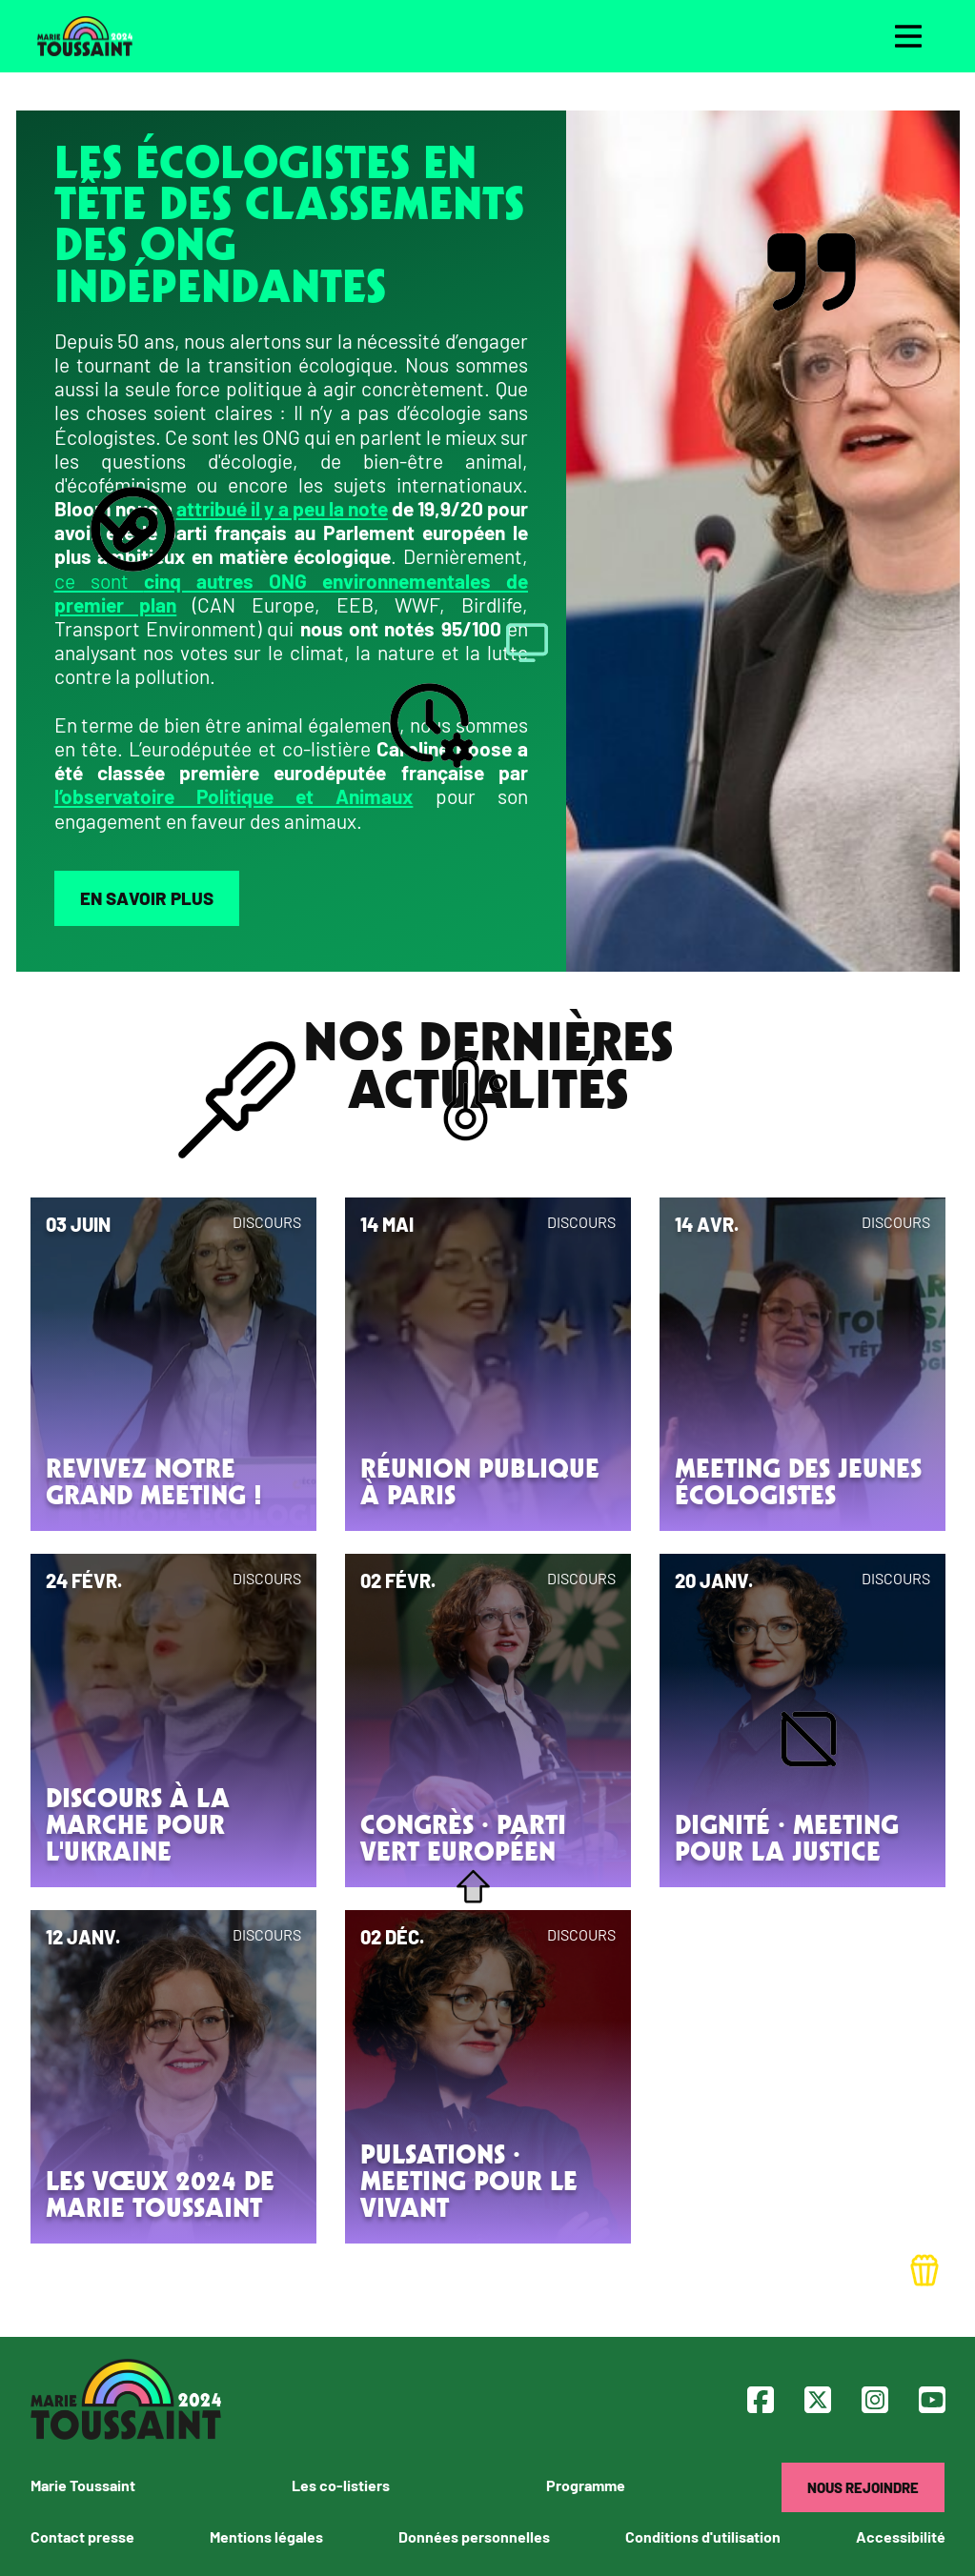  What do you see at coordinates (132, 529) in the screenshot?
I see `open steam gaming platform` at bounding box center [132, 529].